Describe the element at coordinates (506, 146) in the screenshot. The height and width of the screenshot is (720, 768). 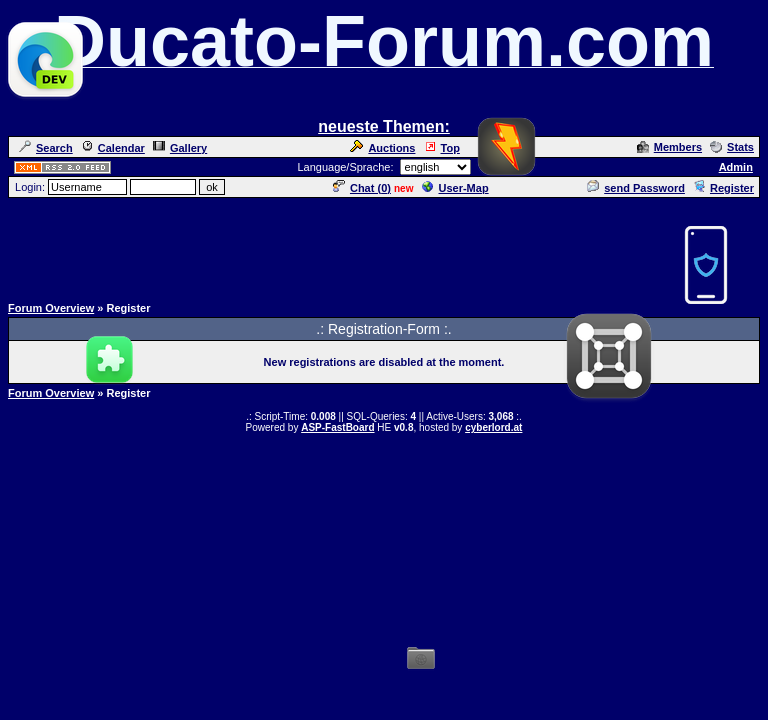
I see `launch rvgl racing game` at that location.